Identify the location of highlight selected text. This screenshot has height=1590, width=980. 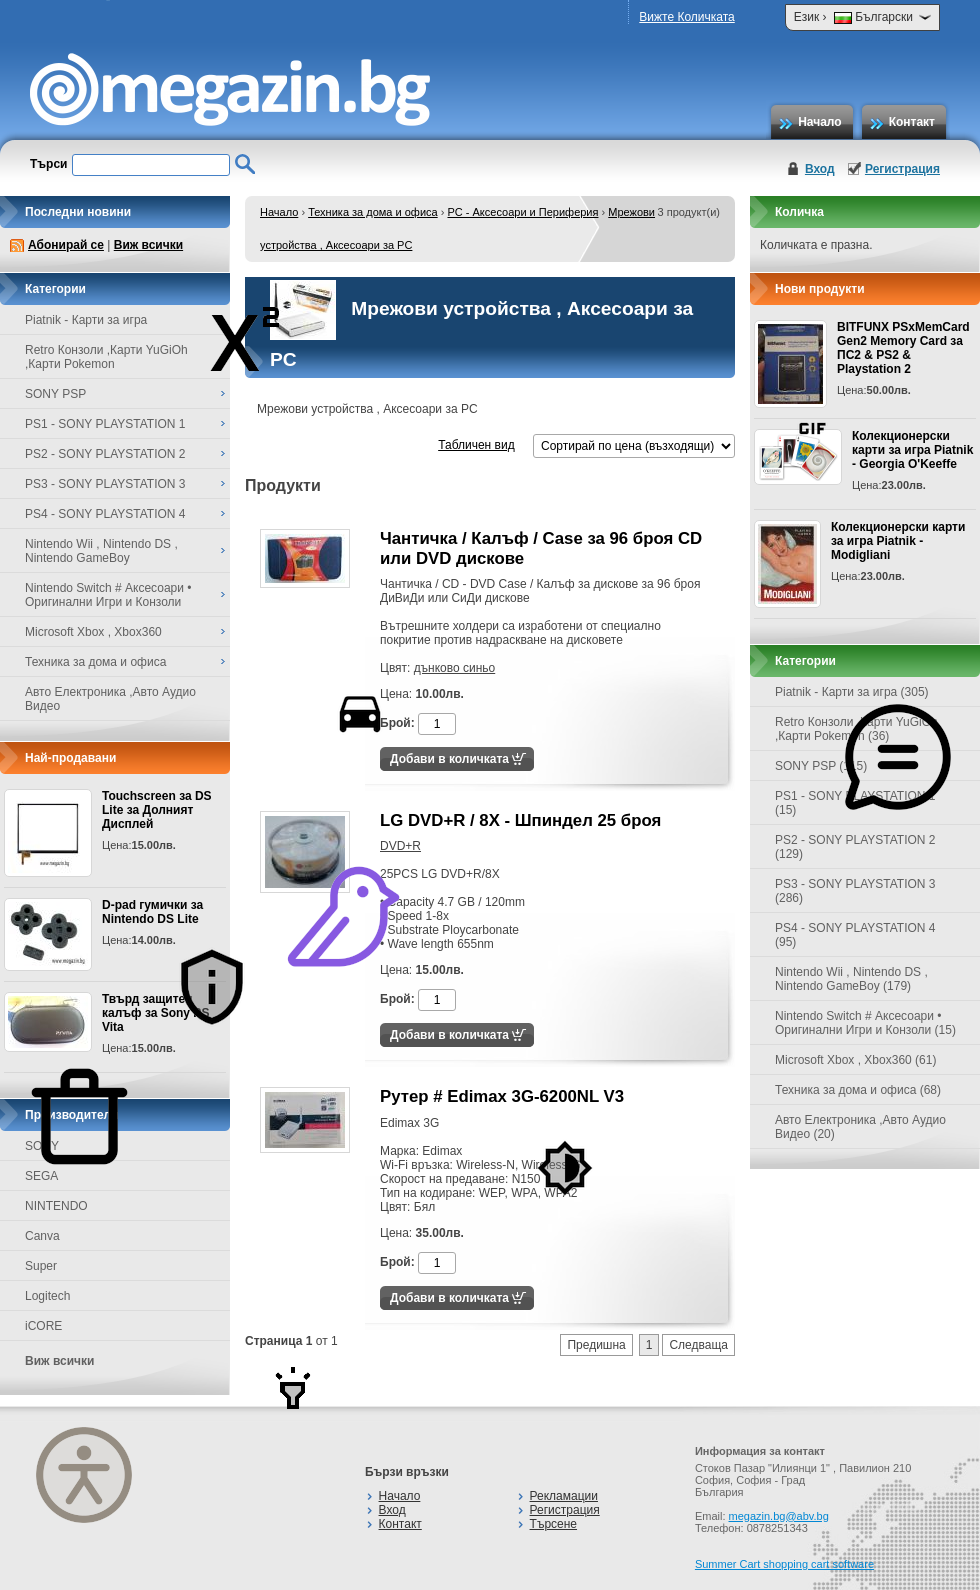
(293, 1388).